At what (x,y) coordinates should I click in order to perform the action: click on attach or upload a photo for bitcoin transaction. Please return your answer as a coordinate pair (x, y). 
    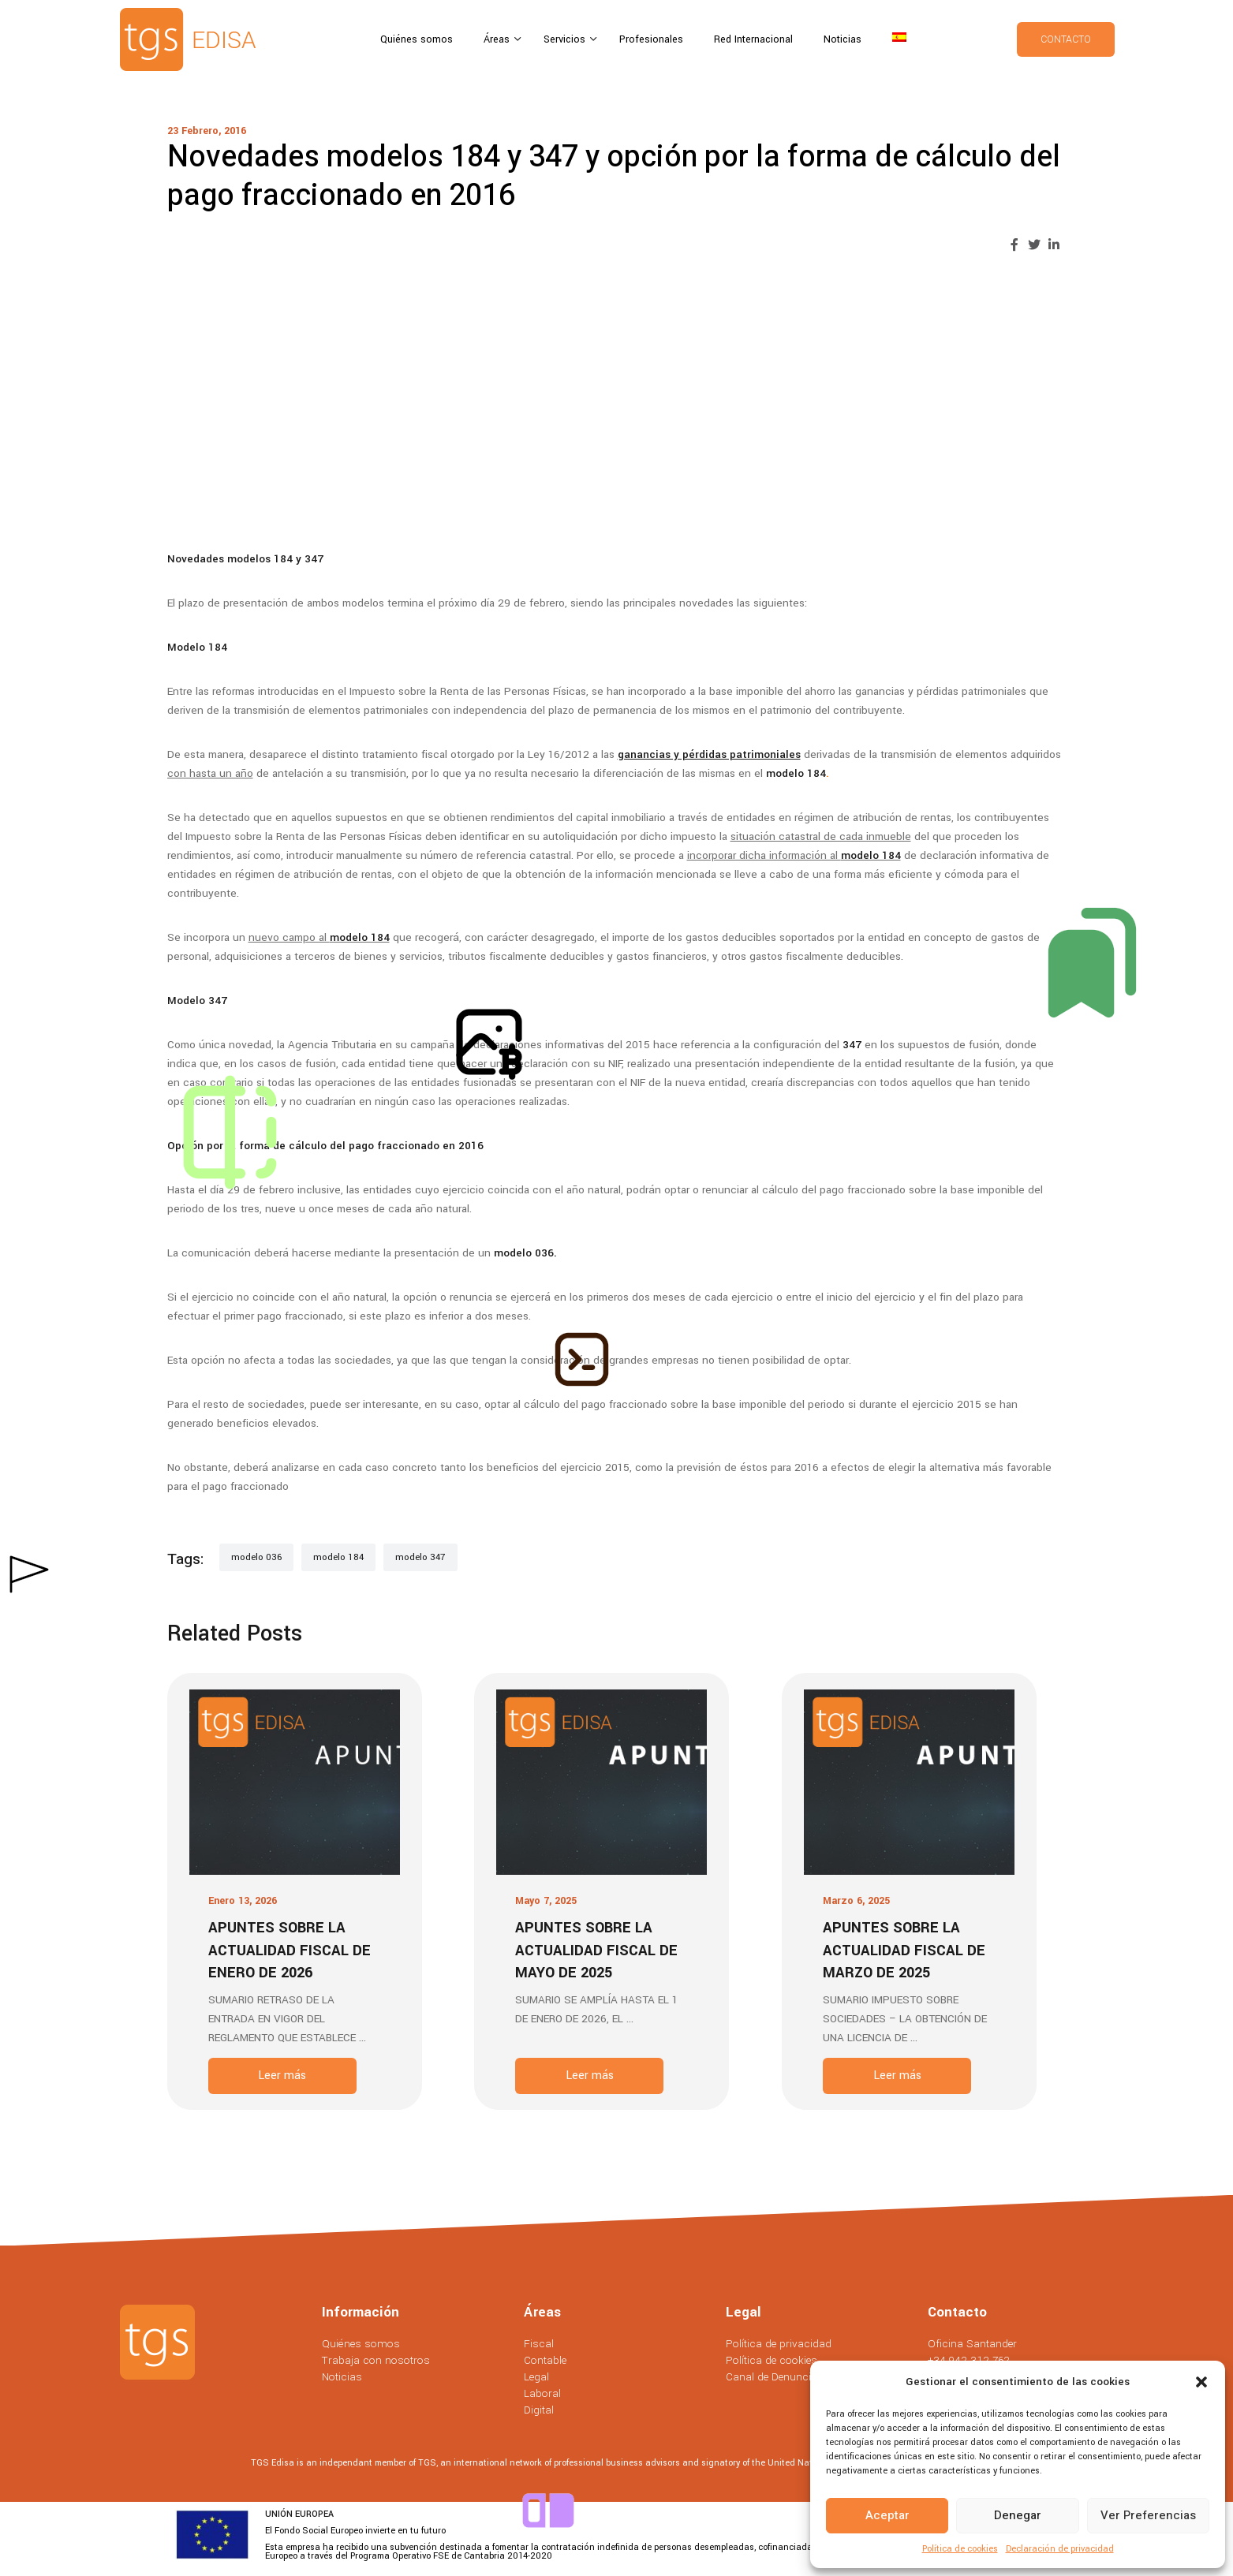
    Looking at the image, I should click on (489, 1042).